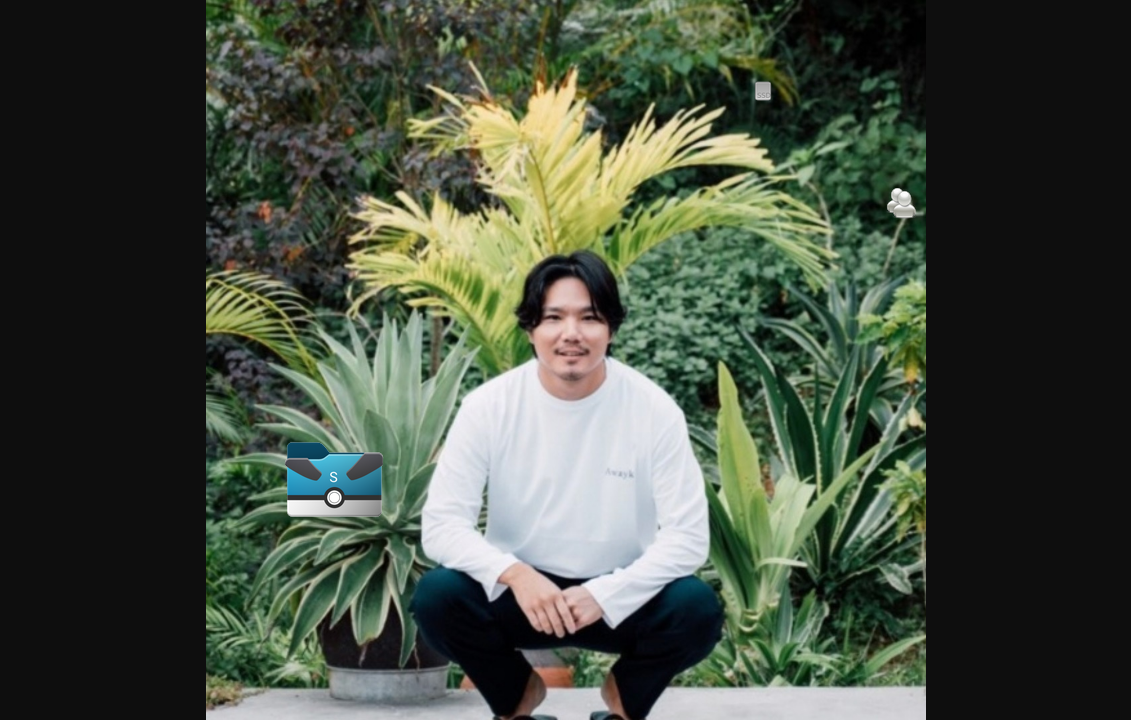  I want to click on indicates a solid state drive in the system, so click(763, 91).